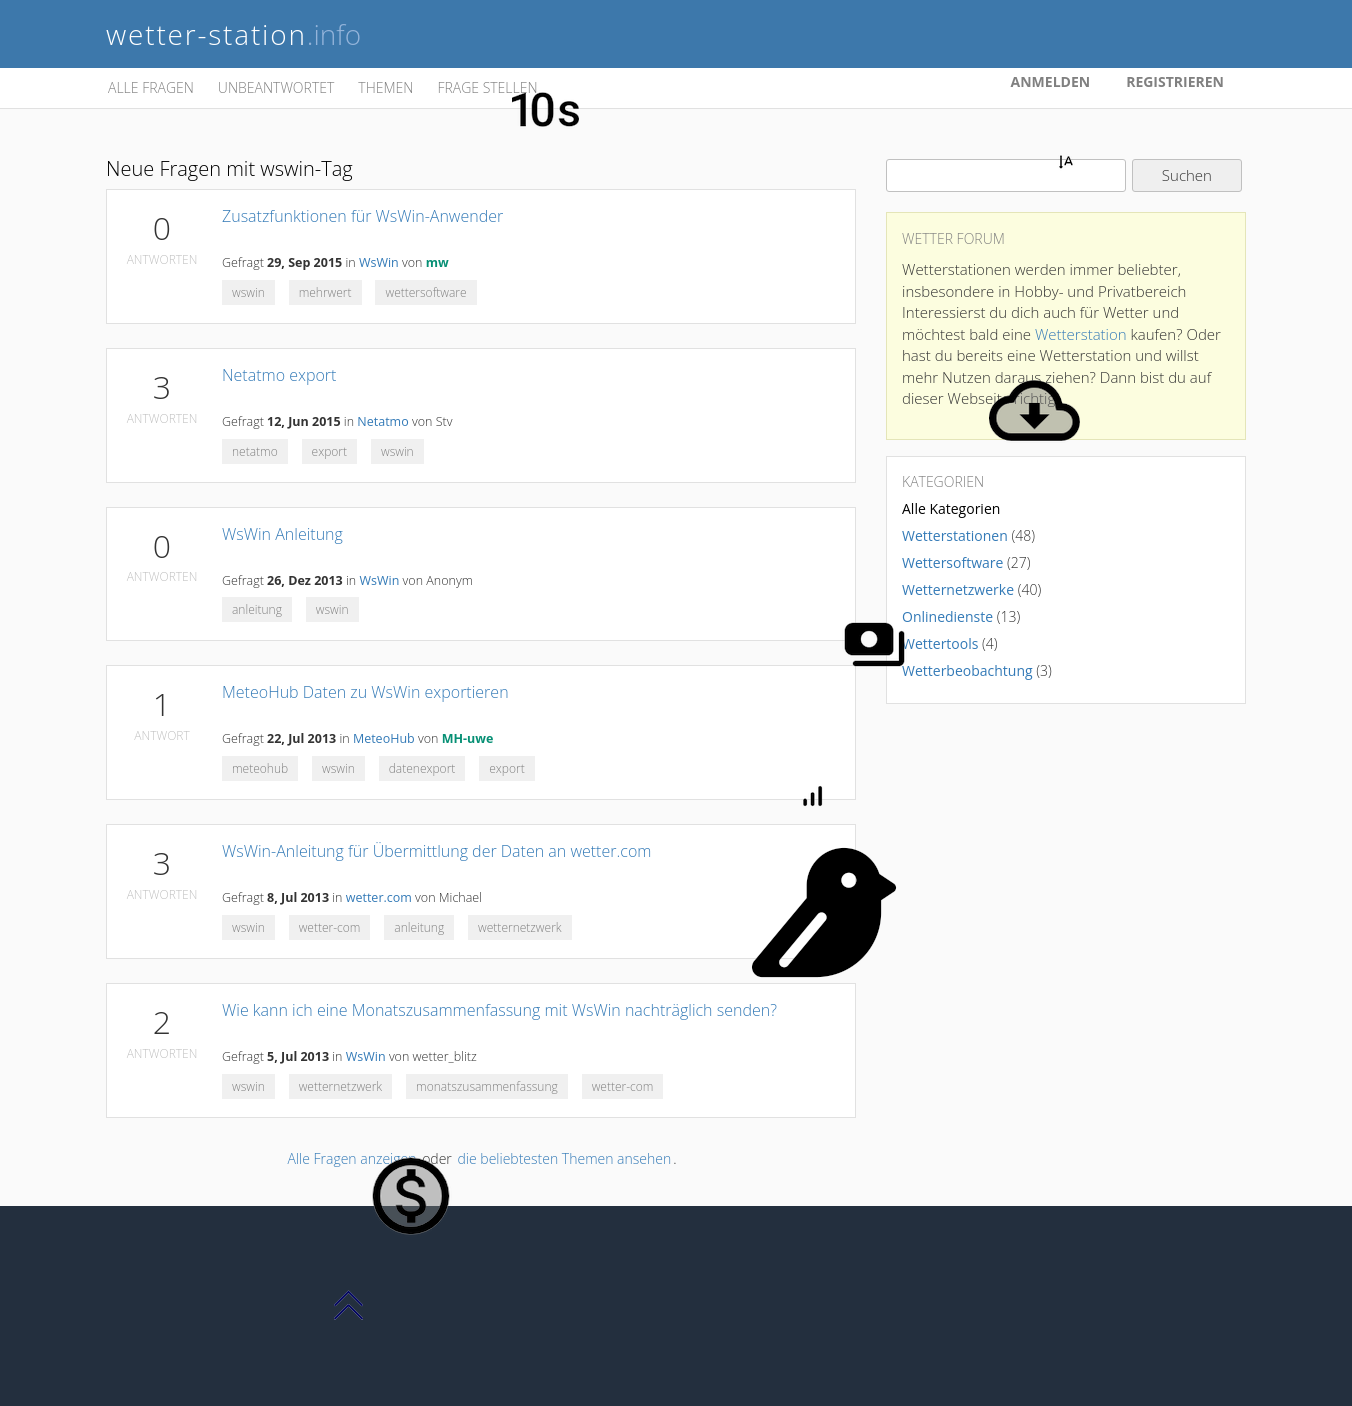 The image size is (1352, 1406). I want to click on rotate text to vertical orientation, so click(1066, 162).